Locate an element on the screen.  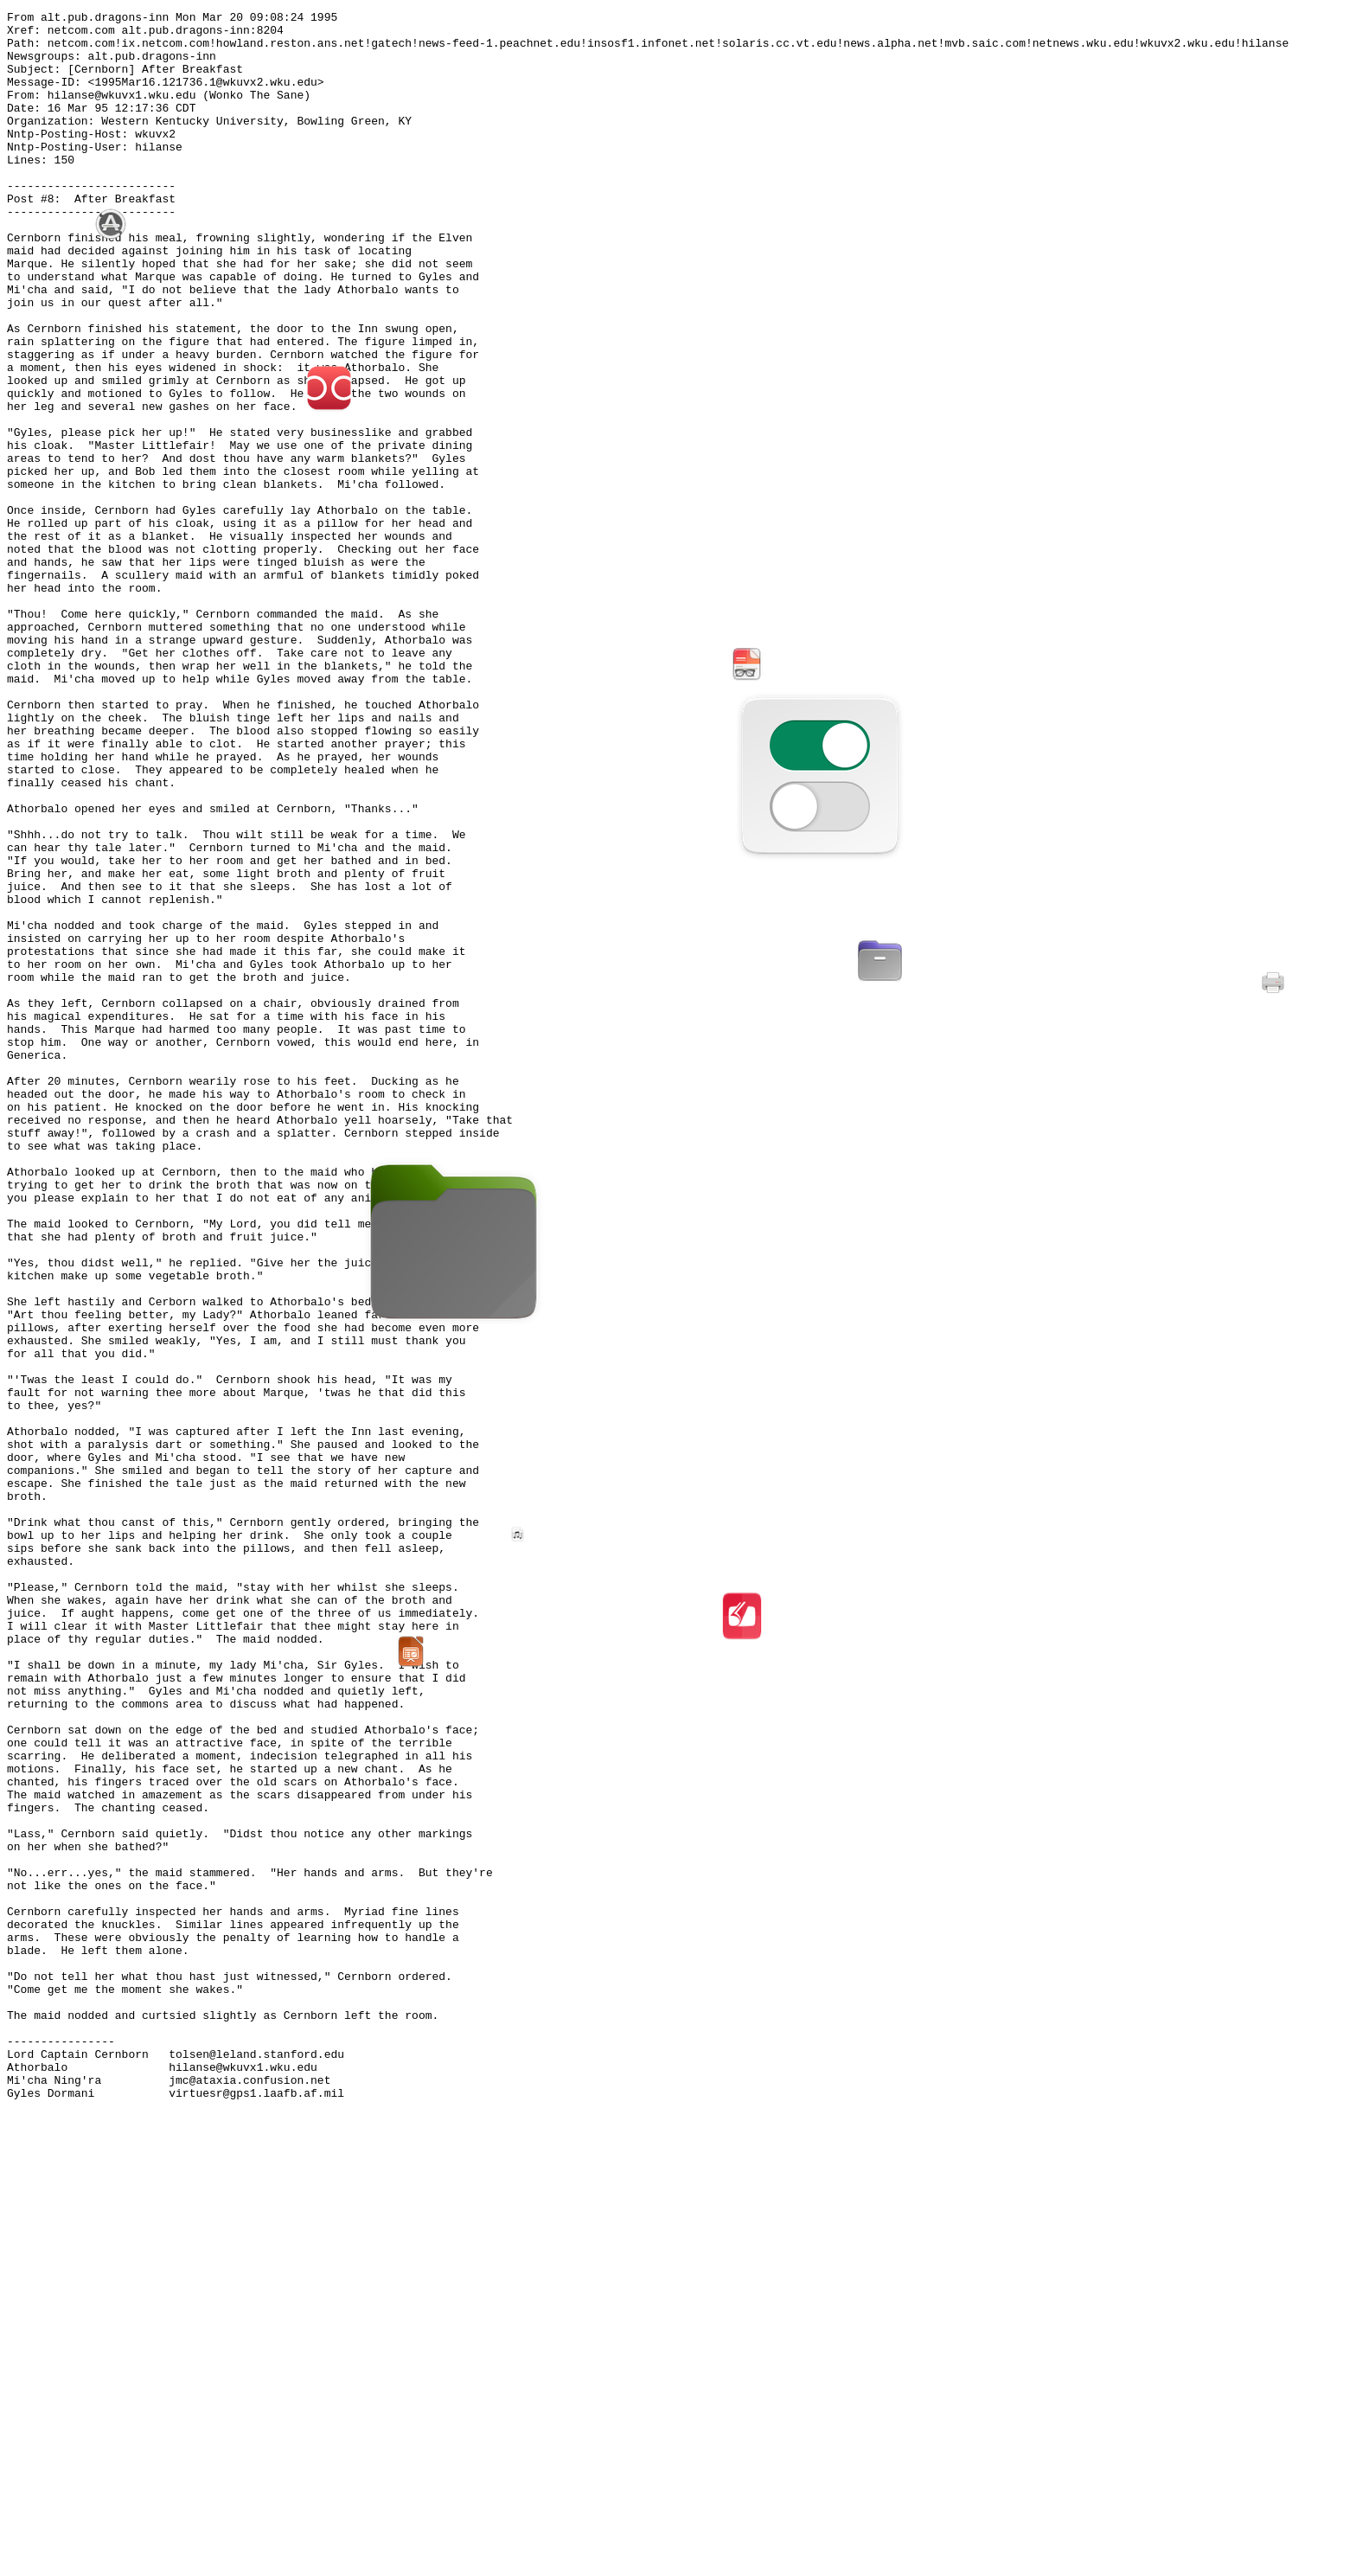
open libreoffice impress presentation software is located at coordinates (411, 1651).